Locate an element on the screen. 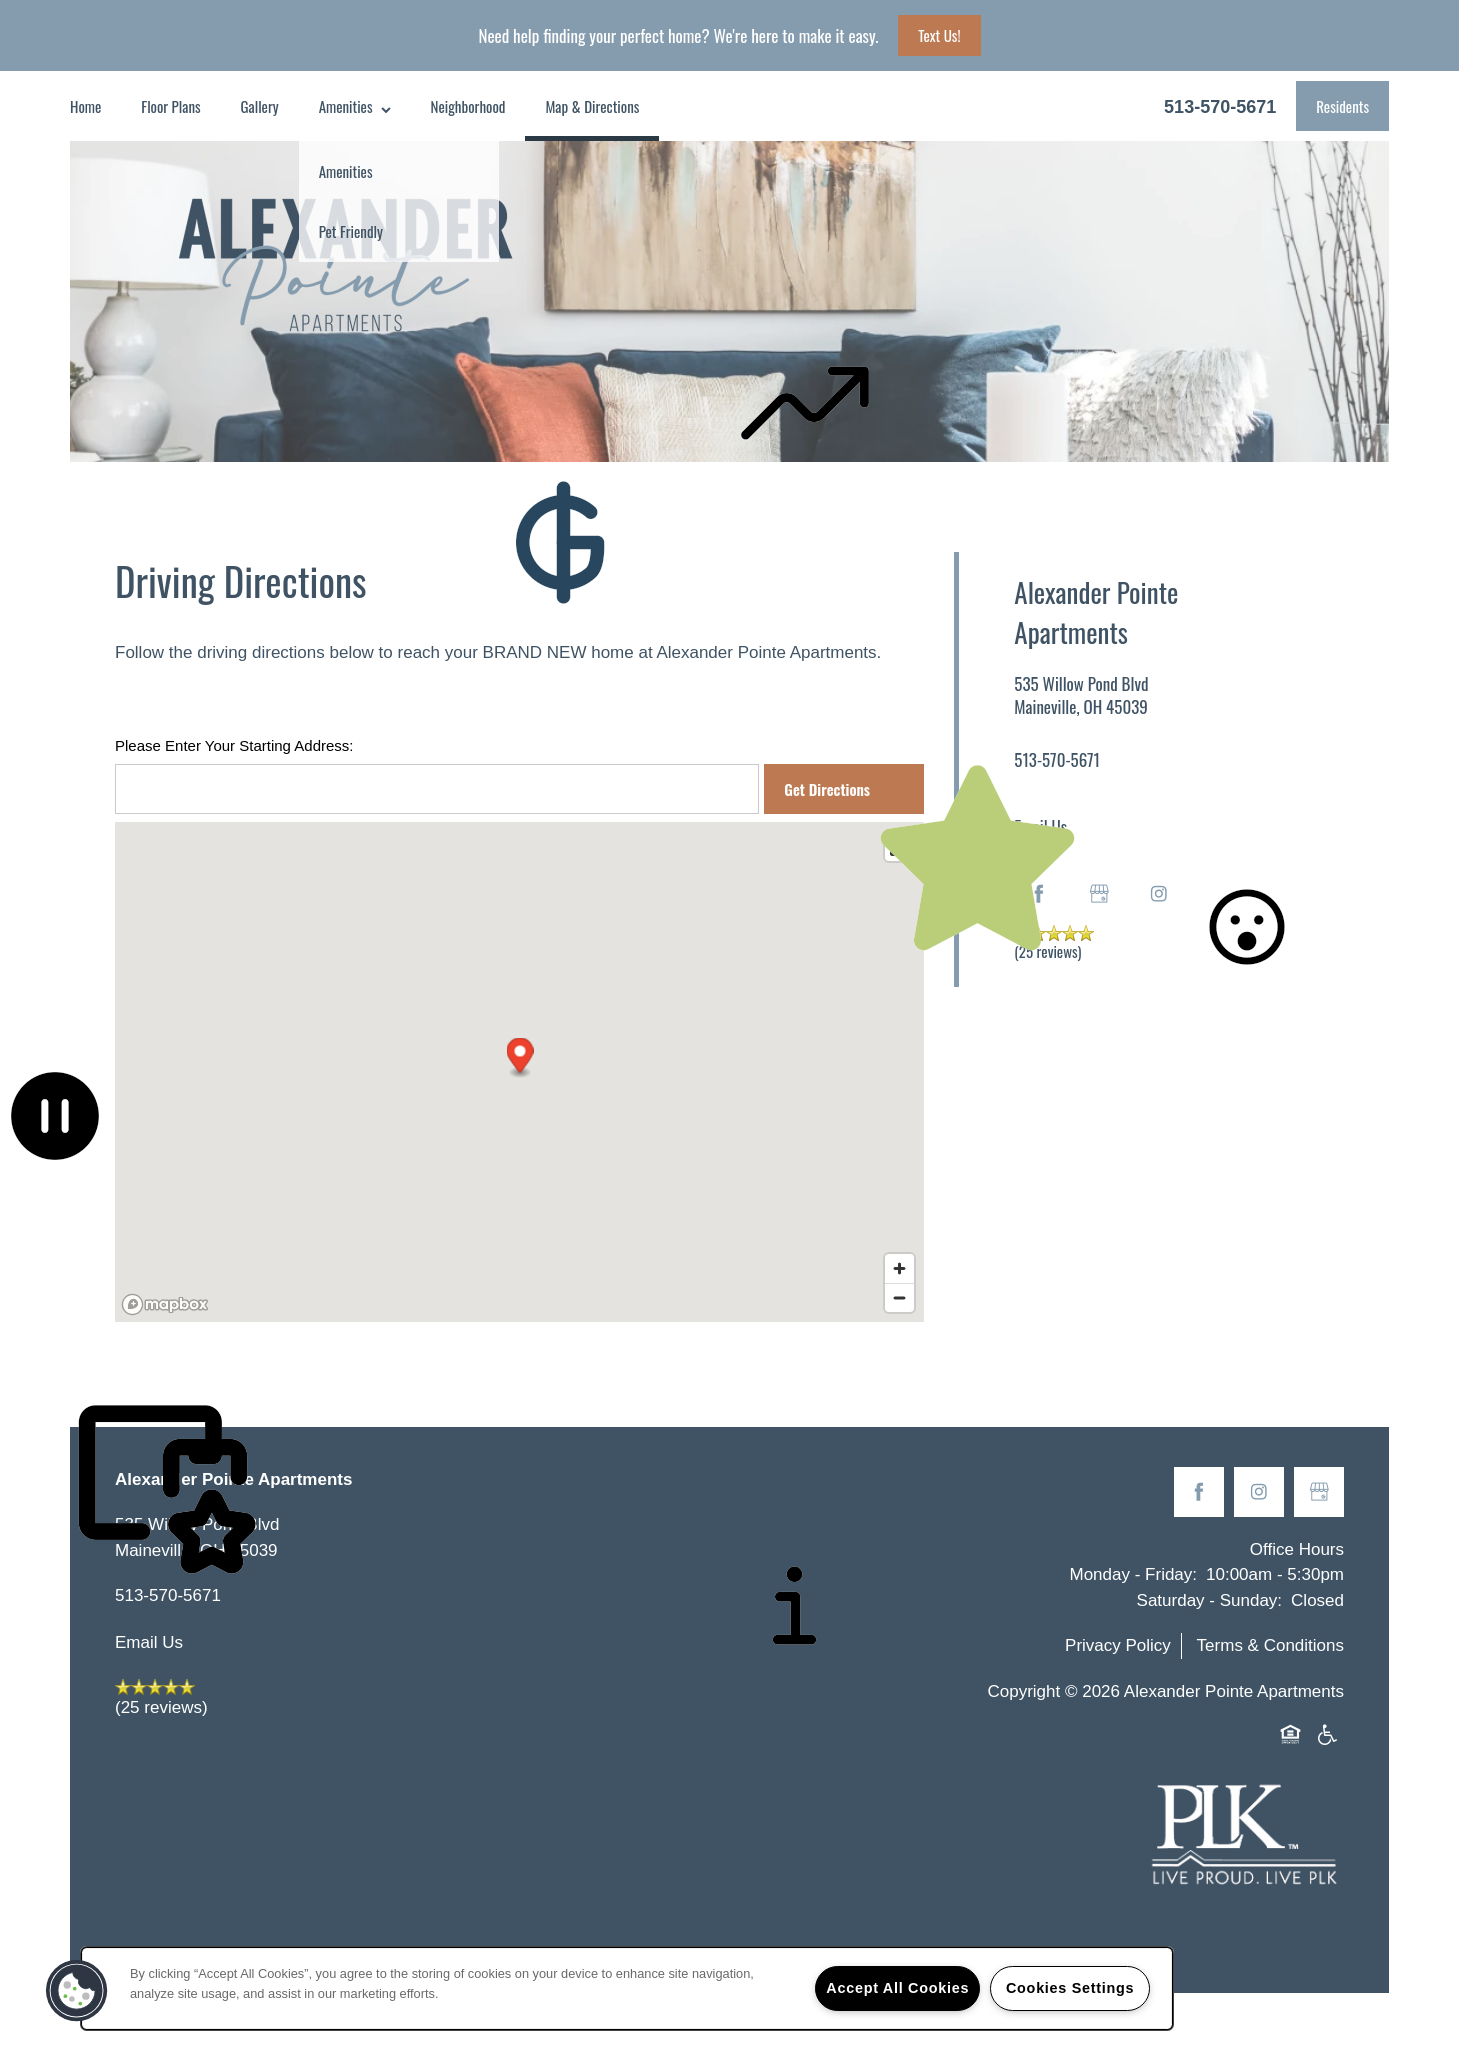 The image size is (1459, 2063). view trending or popular content is located at coordinates (805, 403).